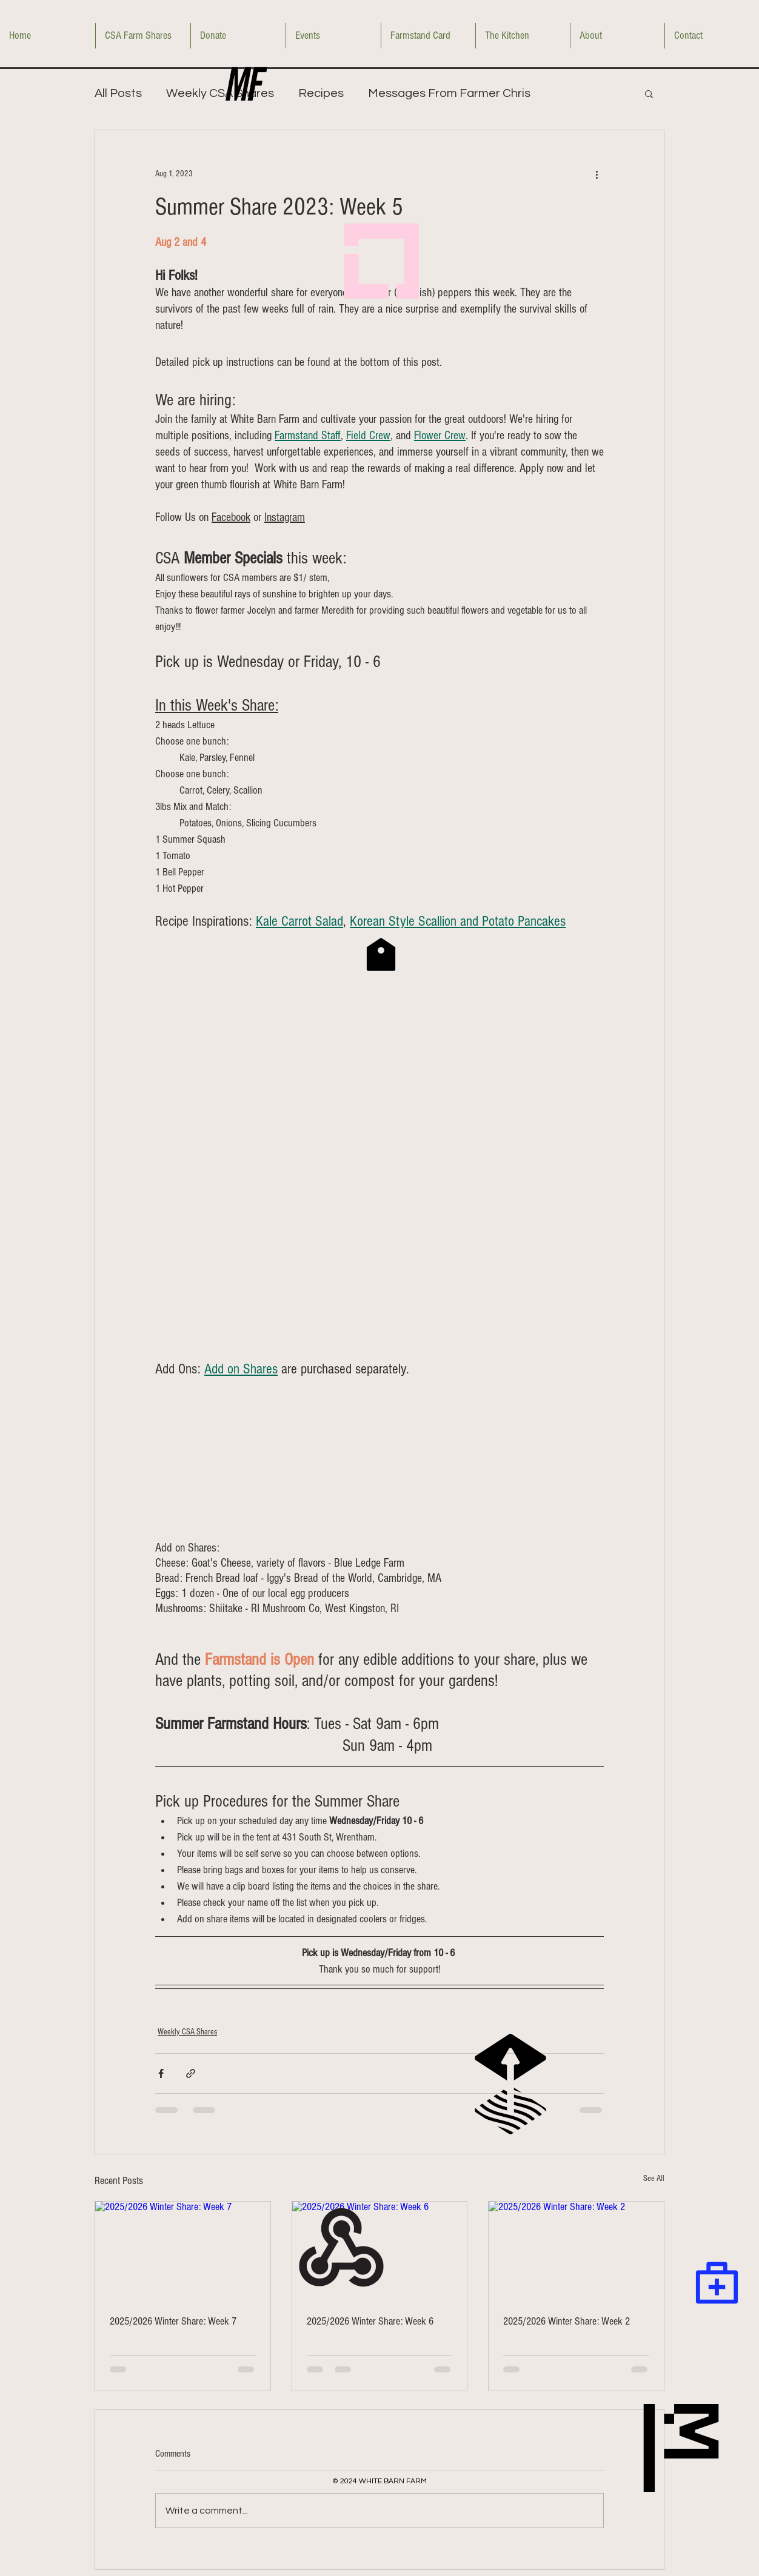 This screenshot has width=759, height=2576. I want to click on navigate to home screen, so click(381, 955).